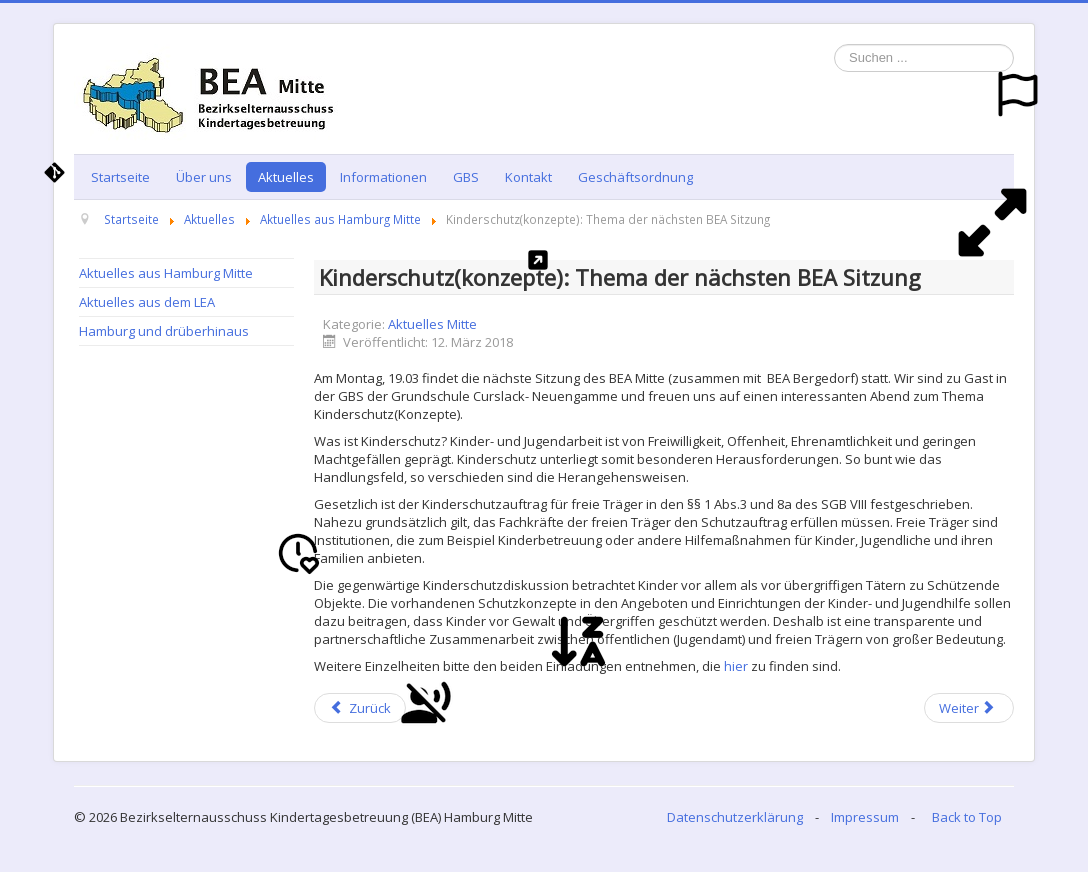 This screenshot has width=1088, height=872. What do you see at coordinates (426, 703) in the screenshot?
I see `mute voice narration or screen reader` at bounding box center [426, 703].